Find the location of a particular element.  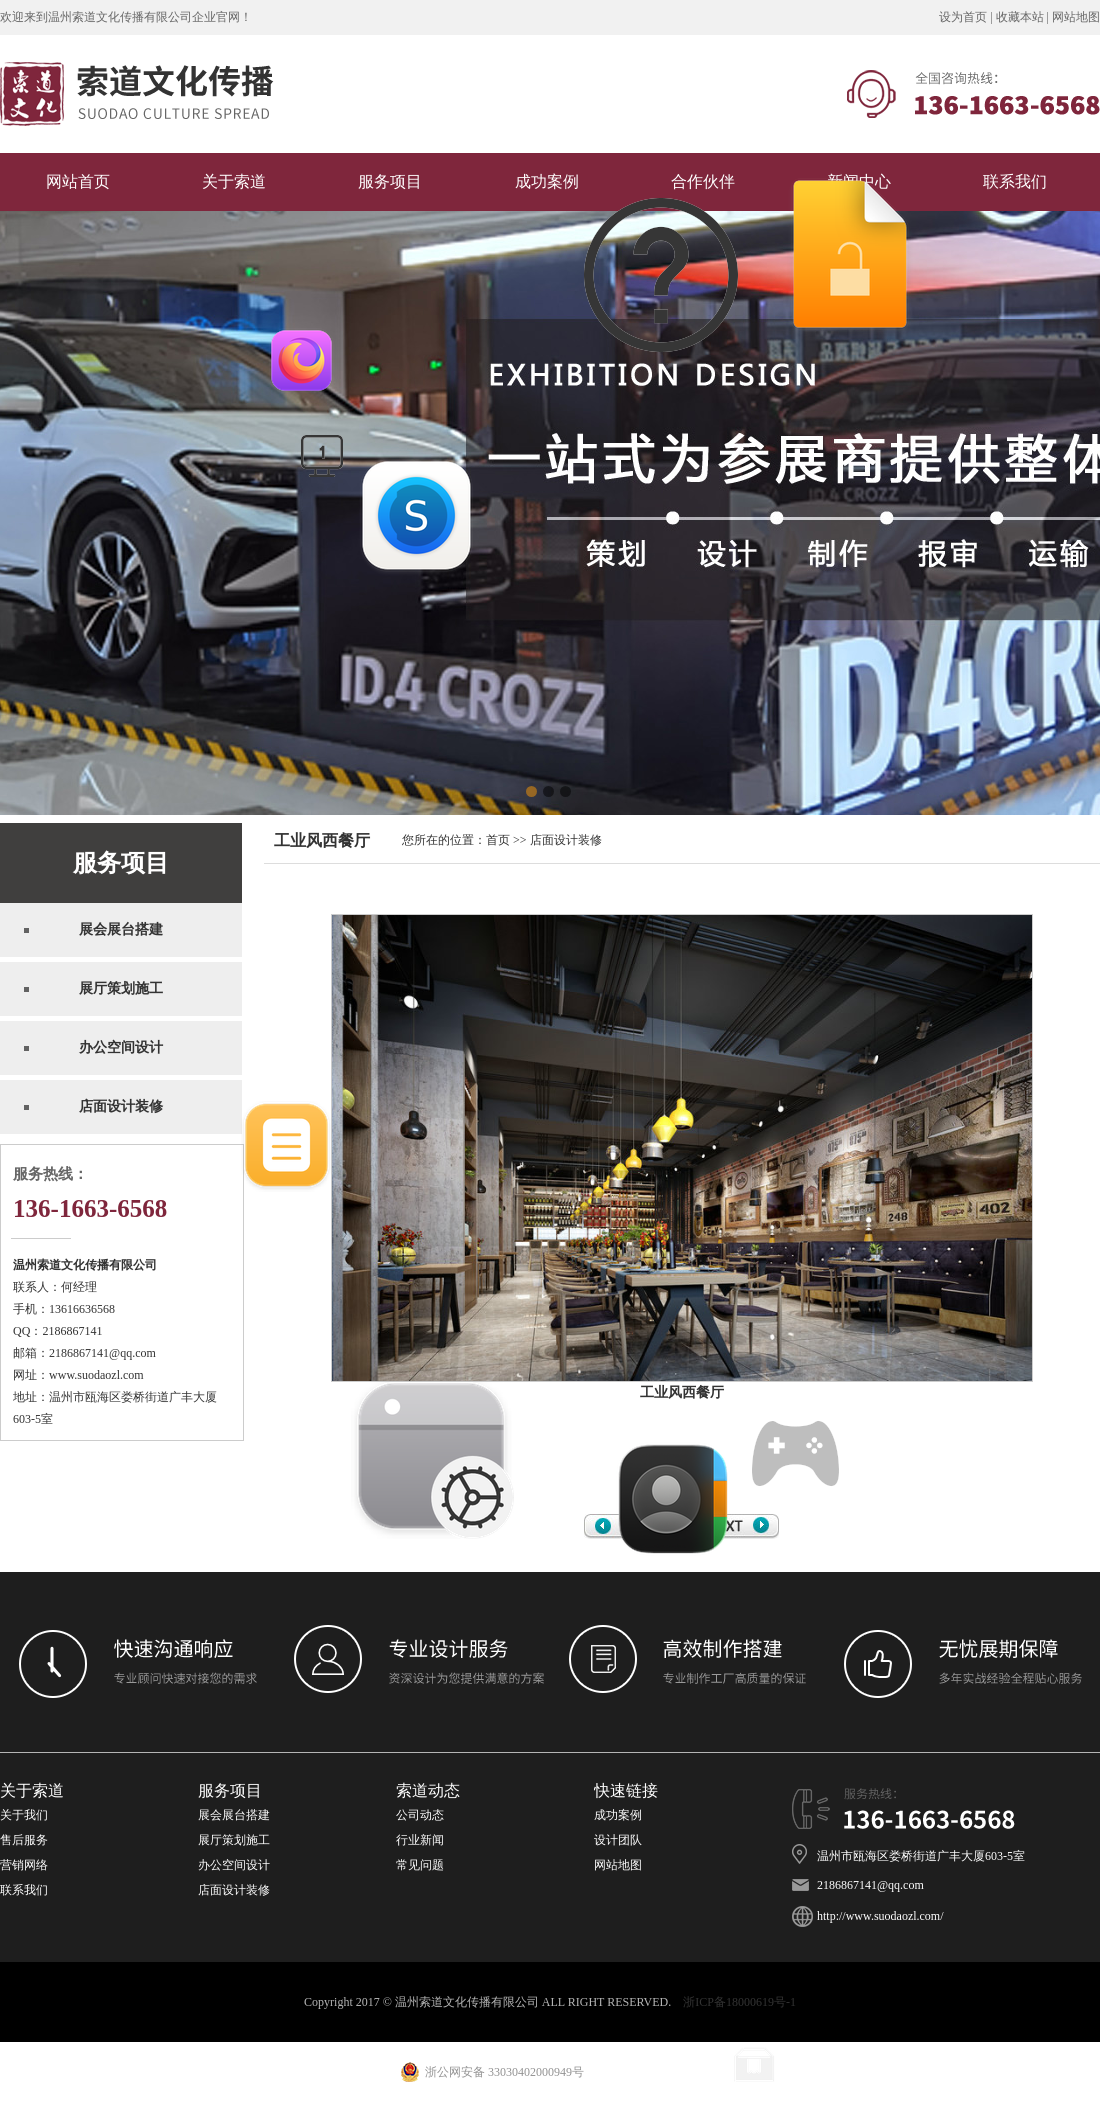

open stoken authentication app is located at coordinates (416, 515).